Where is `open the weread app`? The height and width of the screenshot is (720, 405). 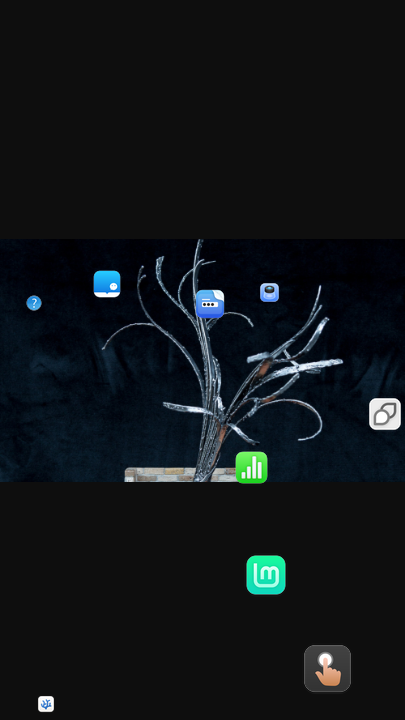 open the weread app is located at coordinates (107, 284).